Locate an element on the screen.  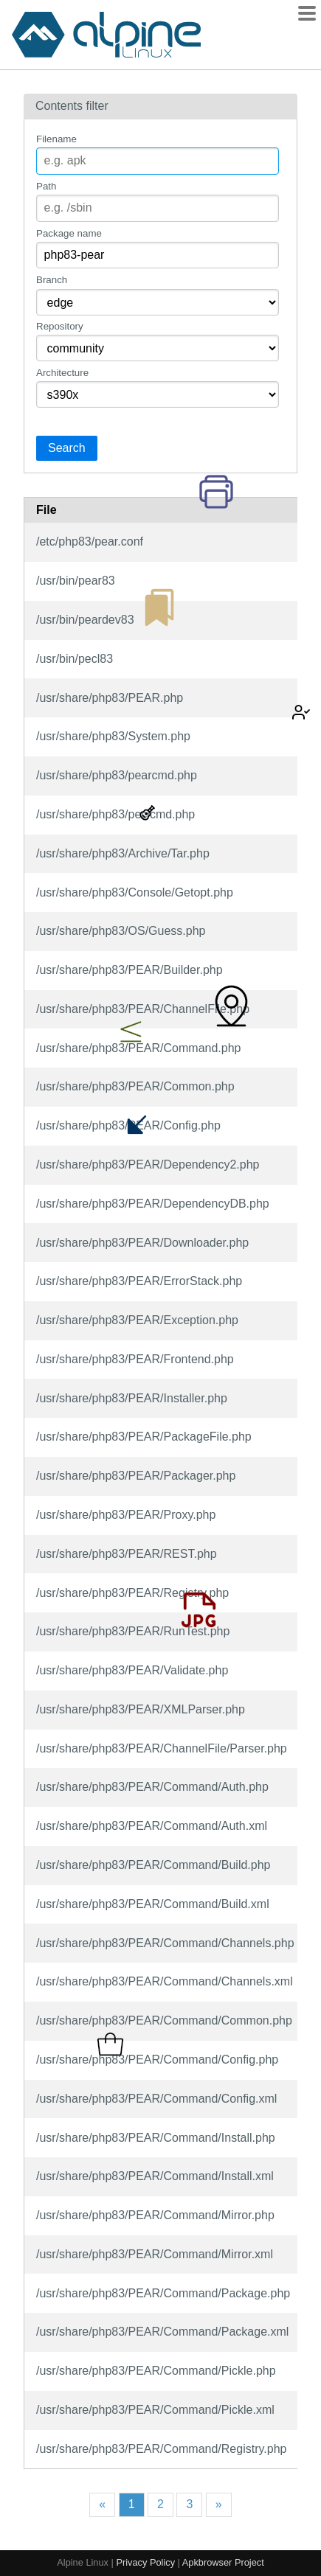
print the current document is located at coordinates (216, 492).